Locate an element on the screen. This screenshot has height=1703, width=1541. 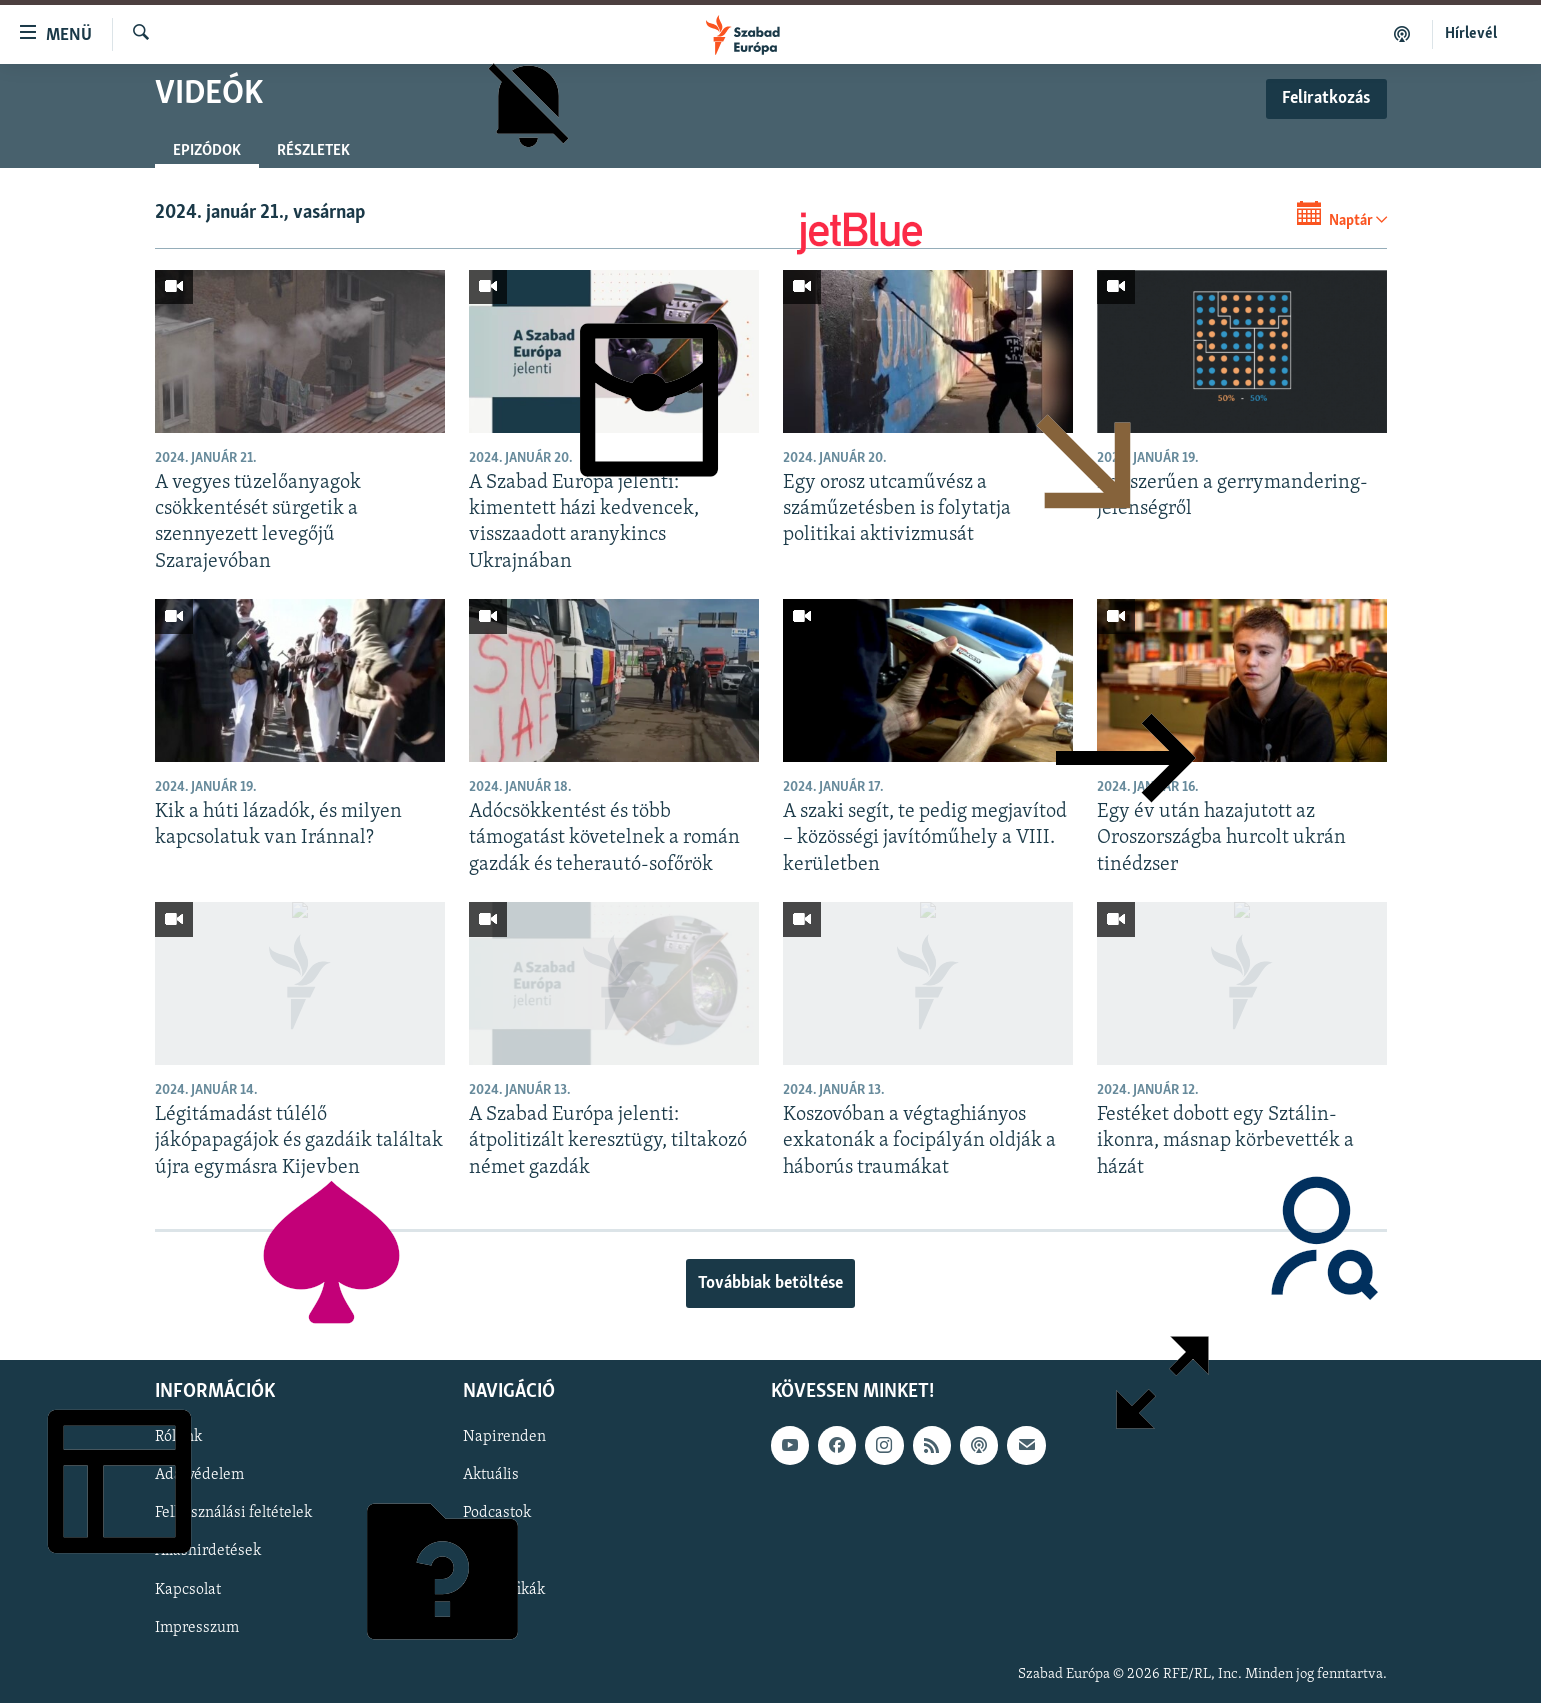
search for a user or contact is located at coordinates (1316, 1238).